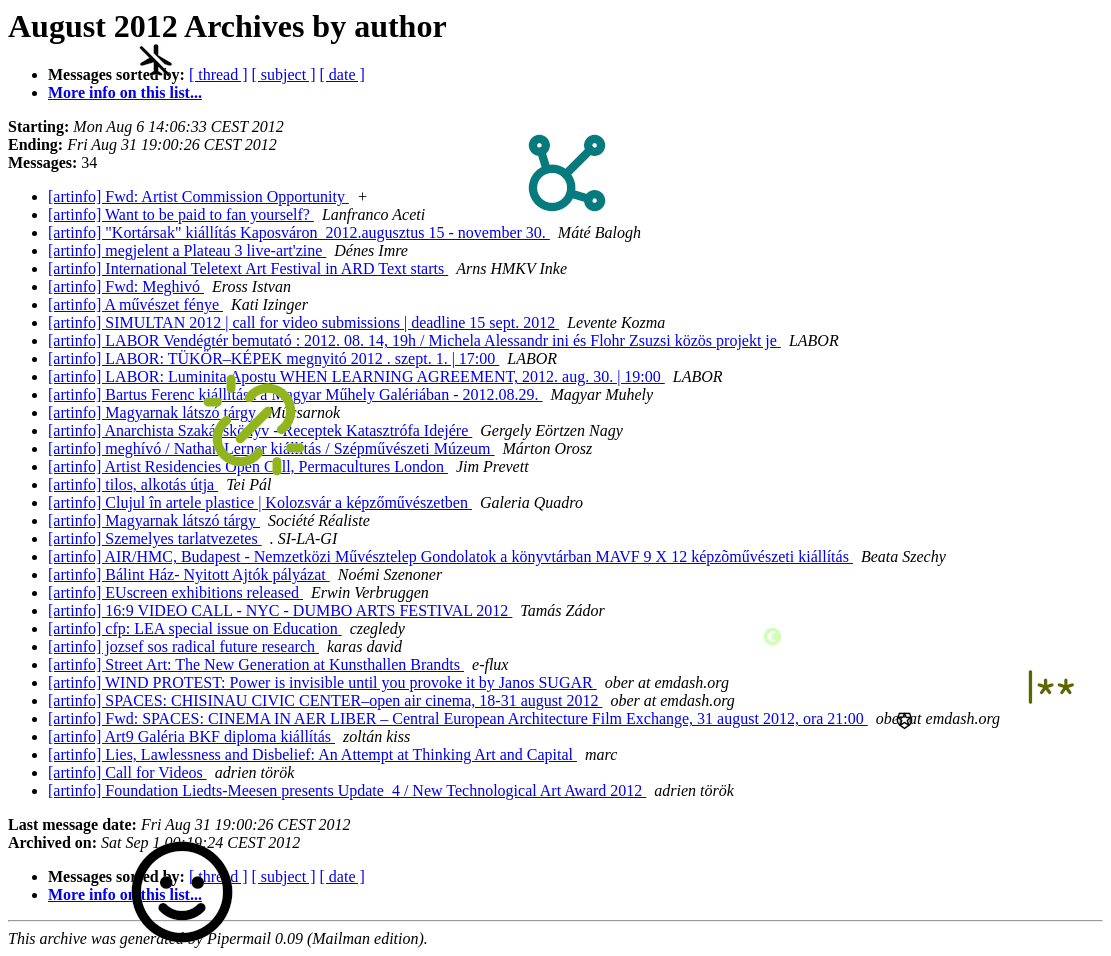 This screenshot has width=1111, height=956. I want to click on airplane mode is currently disabled, so click(156, 60).